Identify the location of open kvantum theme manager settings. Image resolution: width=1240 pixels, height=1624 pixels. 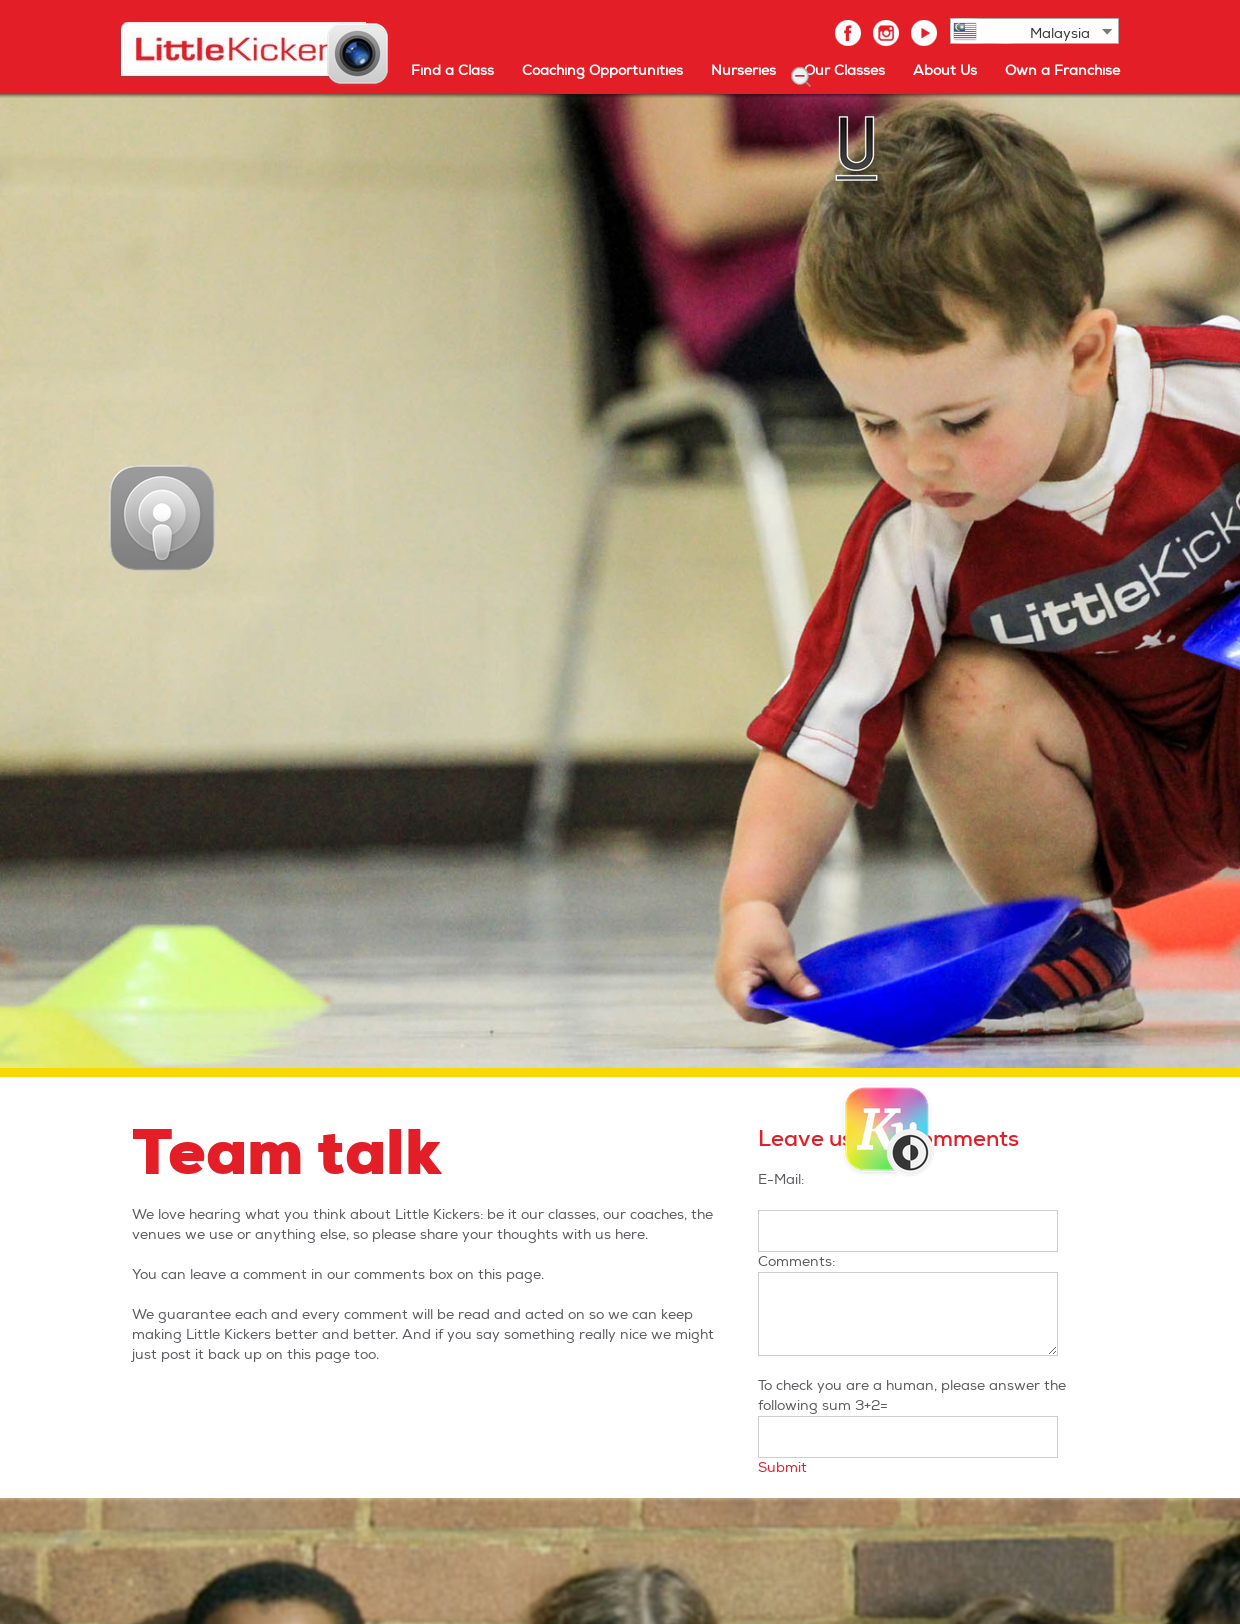
(887, 1130).